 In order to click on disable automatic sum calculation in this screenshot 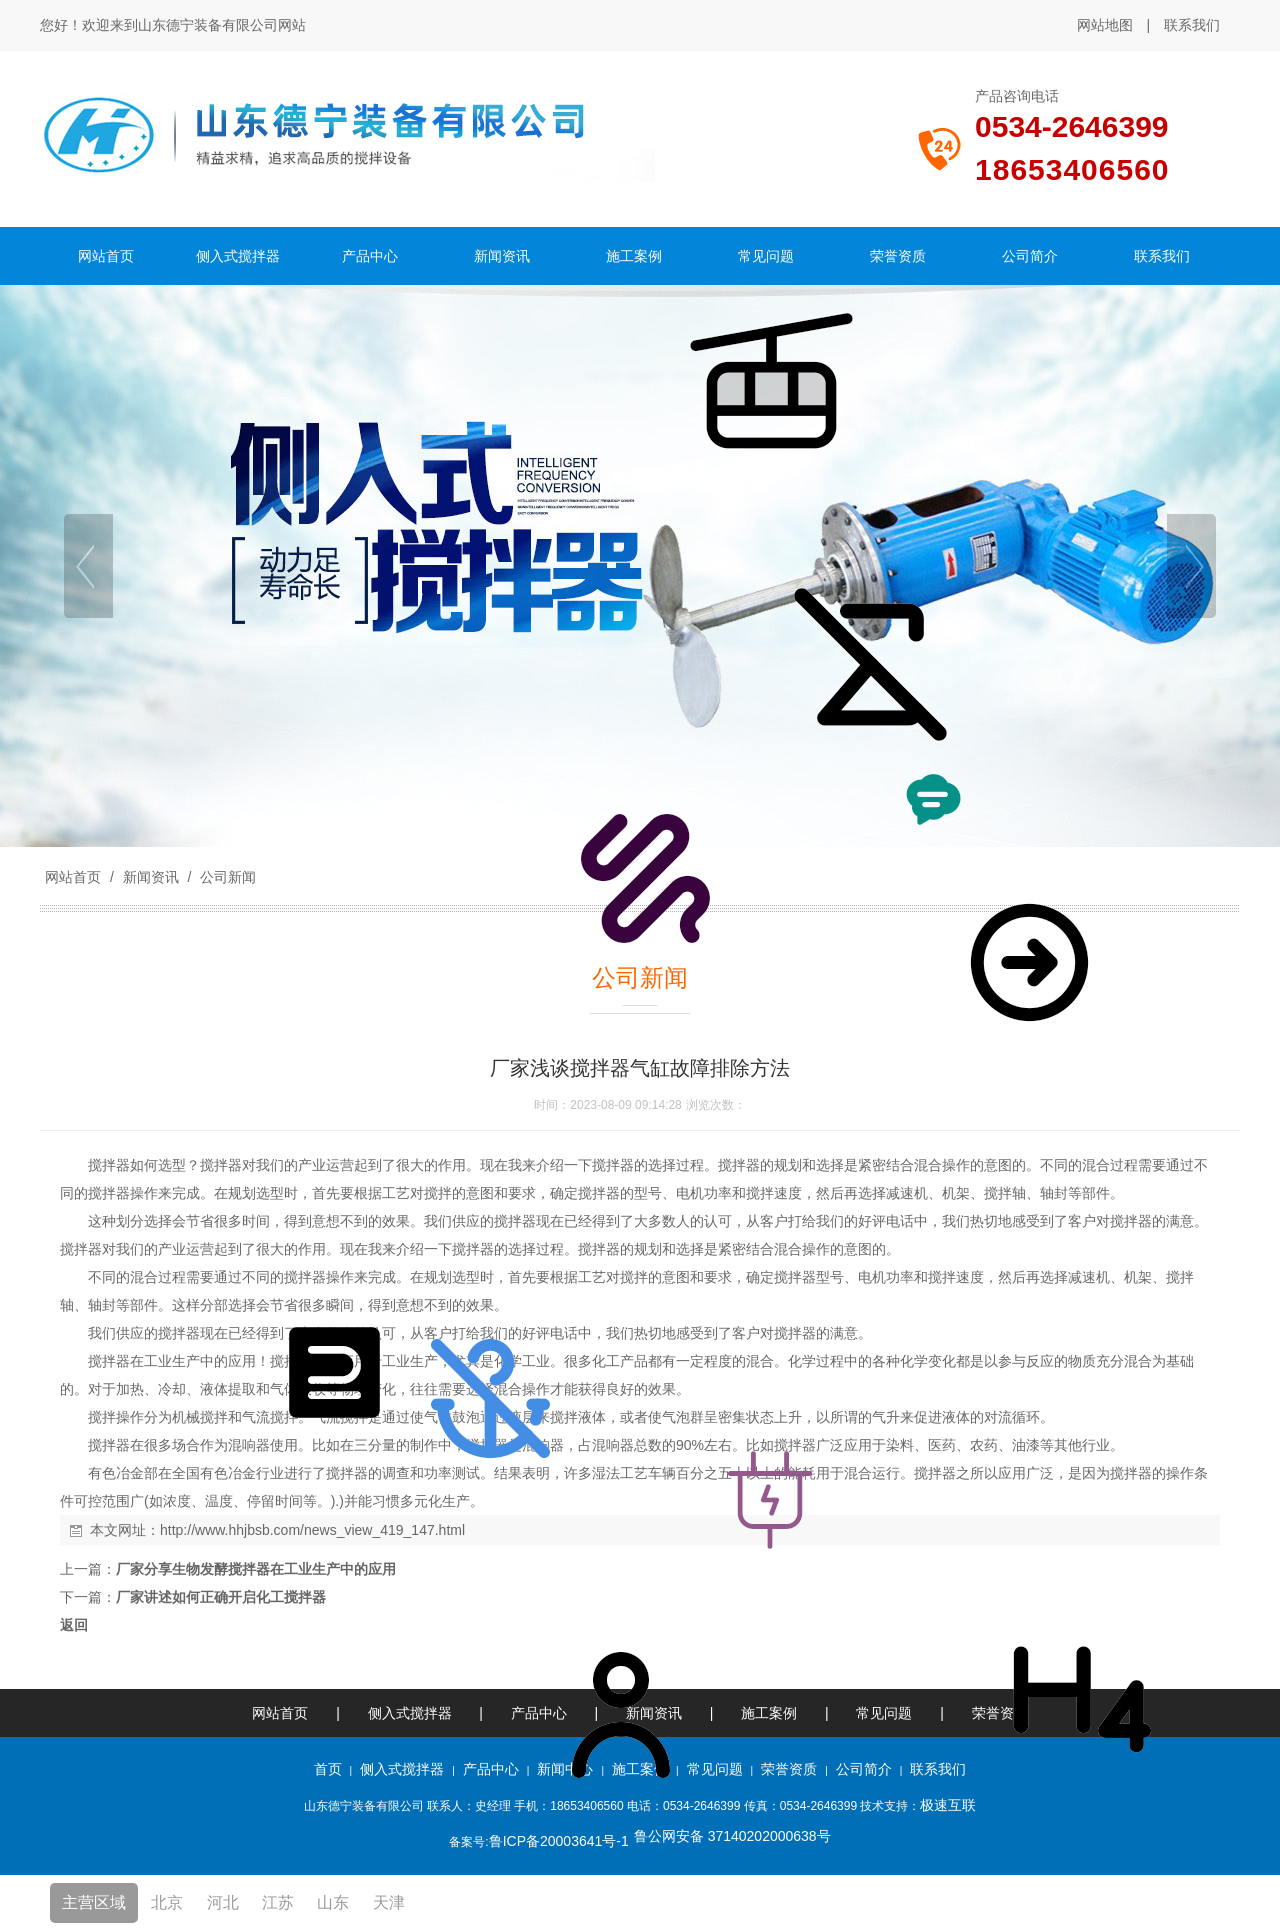, I will do `click(870, 664)`.